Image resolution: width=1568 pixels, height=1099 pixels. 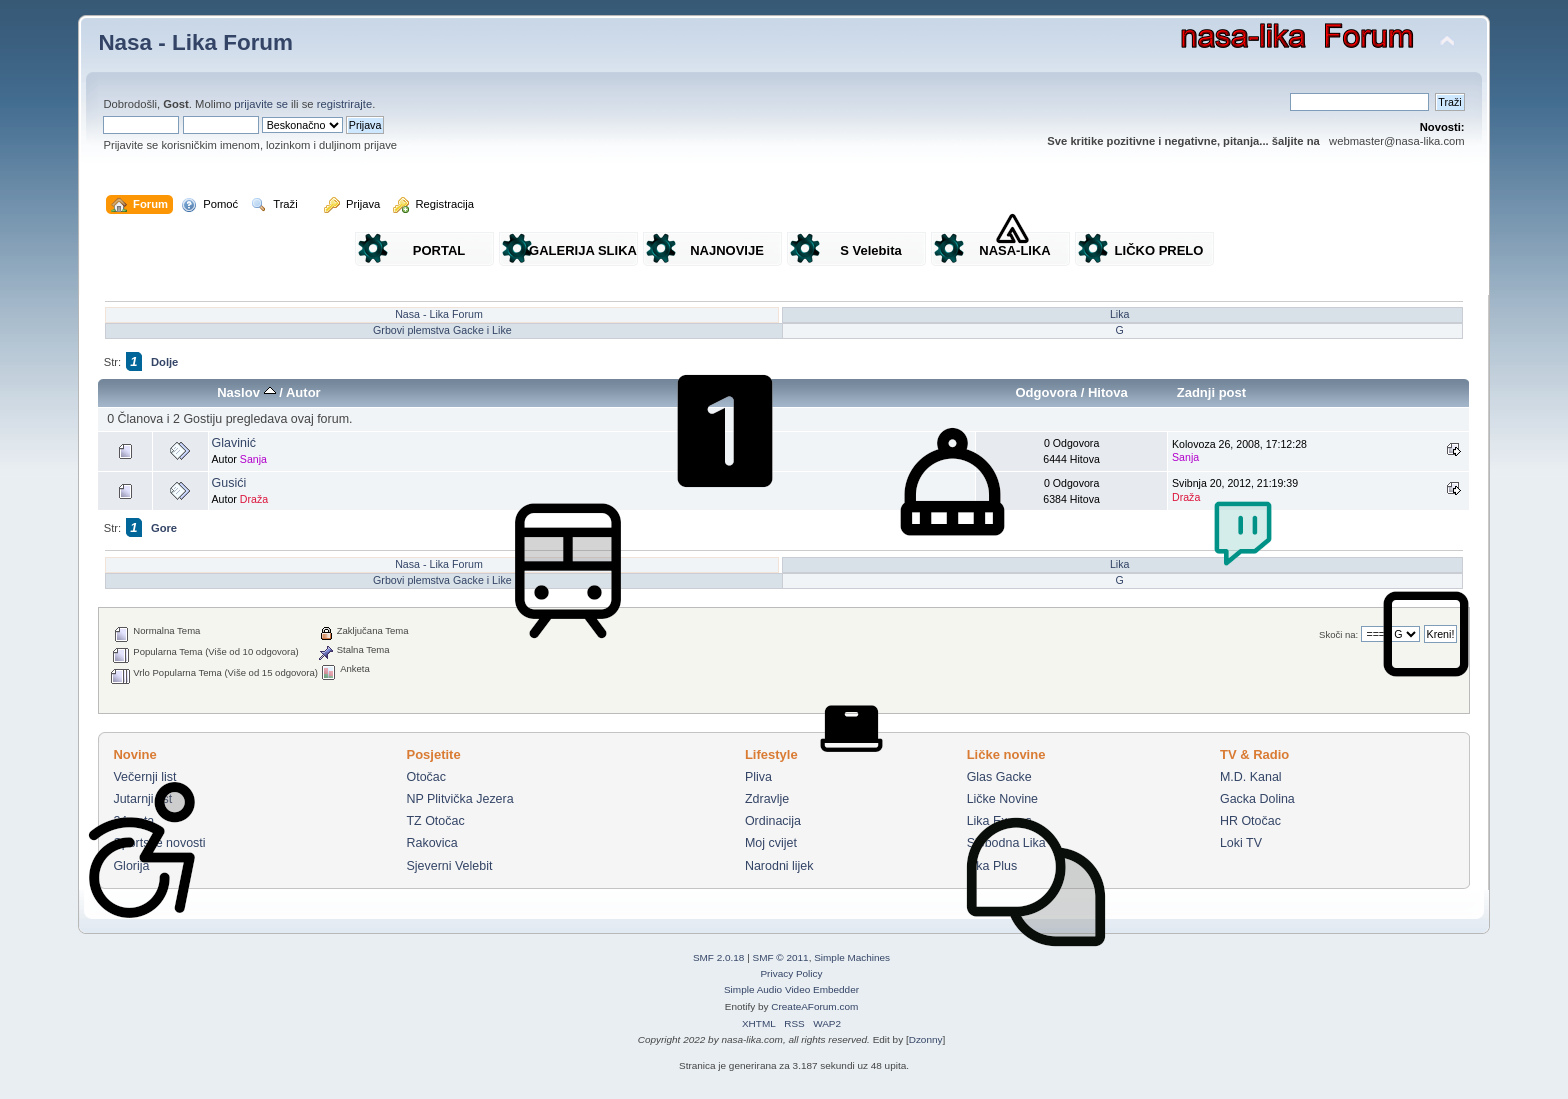 I want to click on open chat or messaging, so click(x=1036, y=882).